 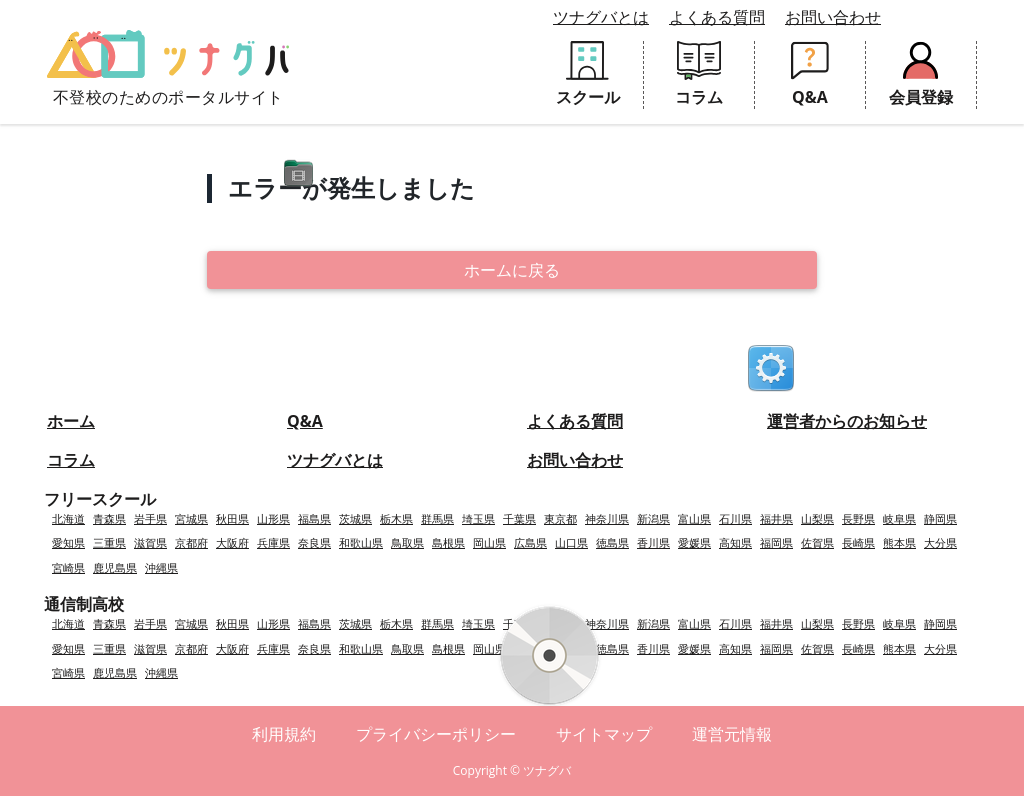 I want to click on unmount or eject a CD/DVD writer drive, so click(x=549, y=655).